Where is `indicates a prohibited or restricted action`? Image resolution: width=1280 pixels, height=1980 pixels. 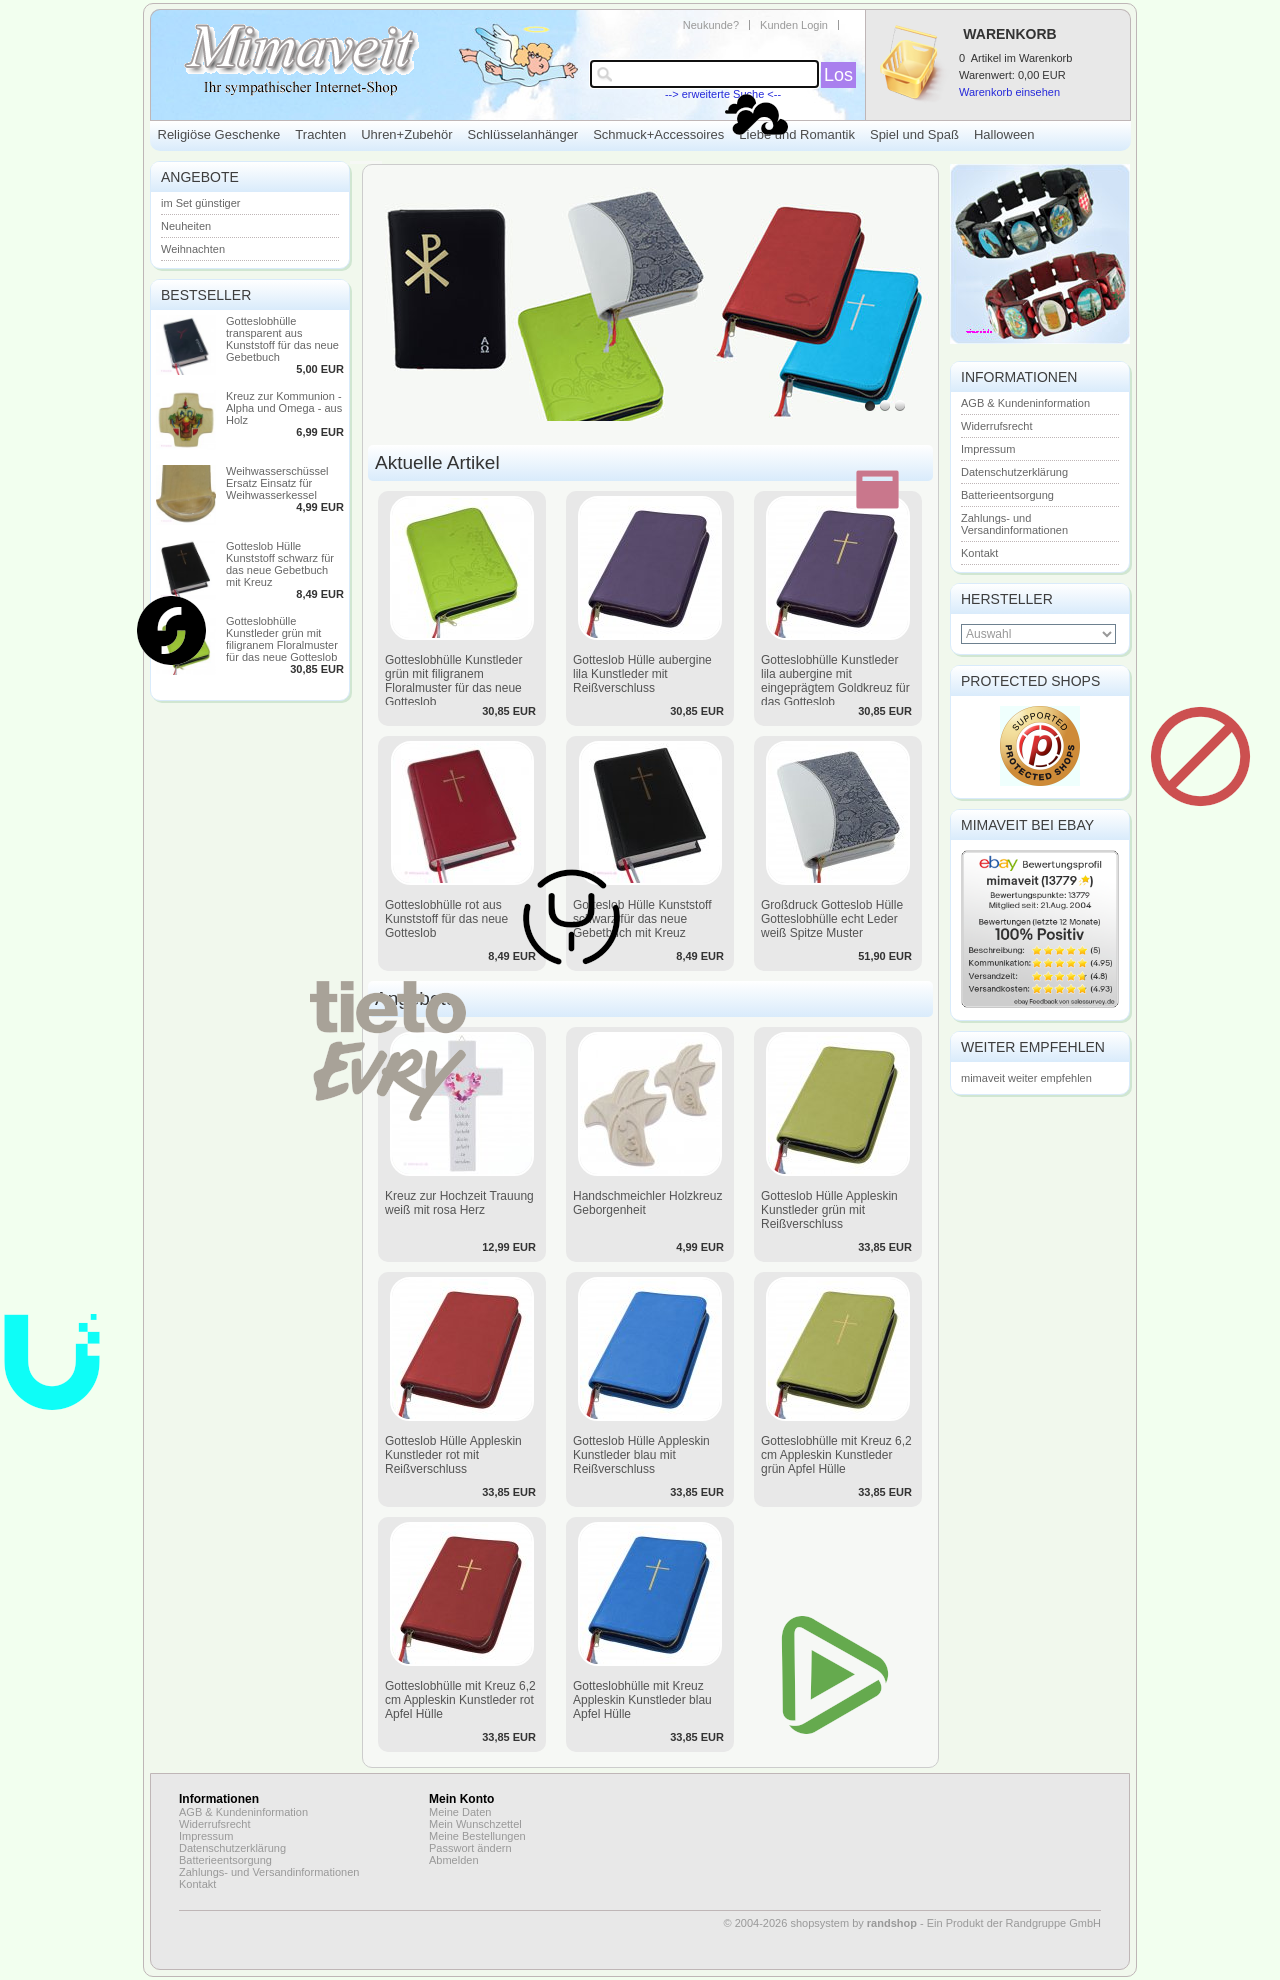
indicates a prohibited or restricted action is located at coordinates (1200, 756).